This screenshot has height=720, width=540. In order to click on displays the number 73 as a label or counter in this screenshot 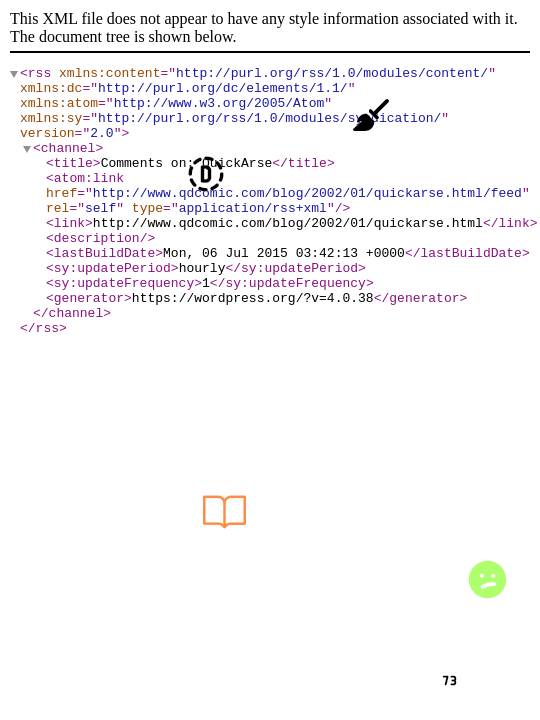, I will do `click(449, 680)`.